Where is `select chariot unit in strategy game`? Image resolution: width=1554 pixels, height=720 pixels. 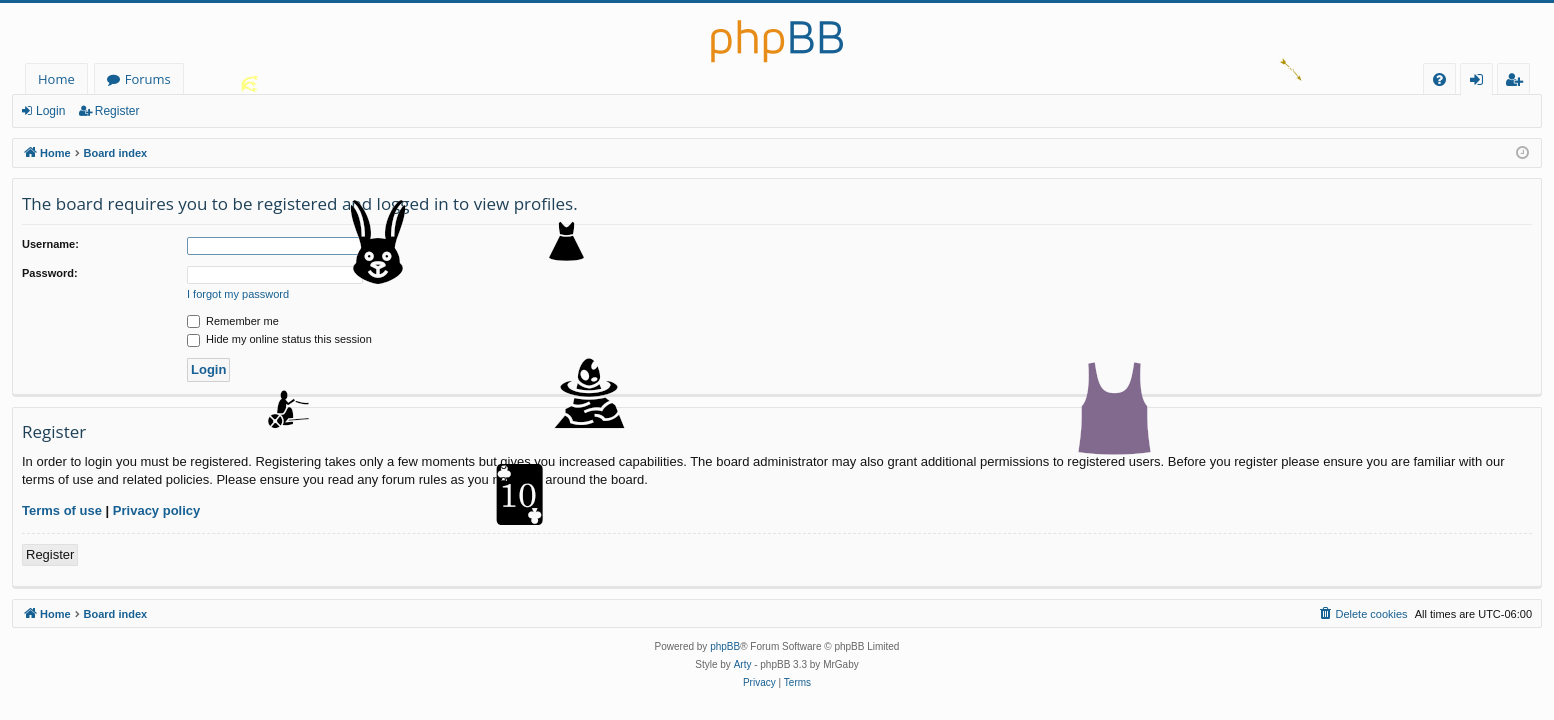
select chariot unit in strategy game is located at coordinates (288, 408).